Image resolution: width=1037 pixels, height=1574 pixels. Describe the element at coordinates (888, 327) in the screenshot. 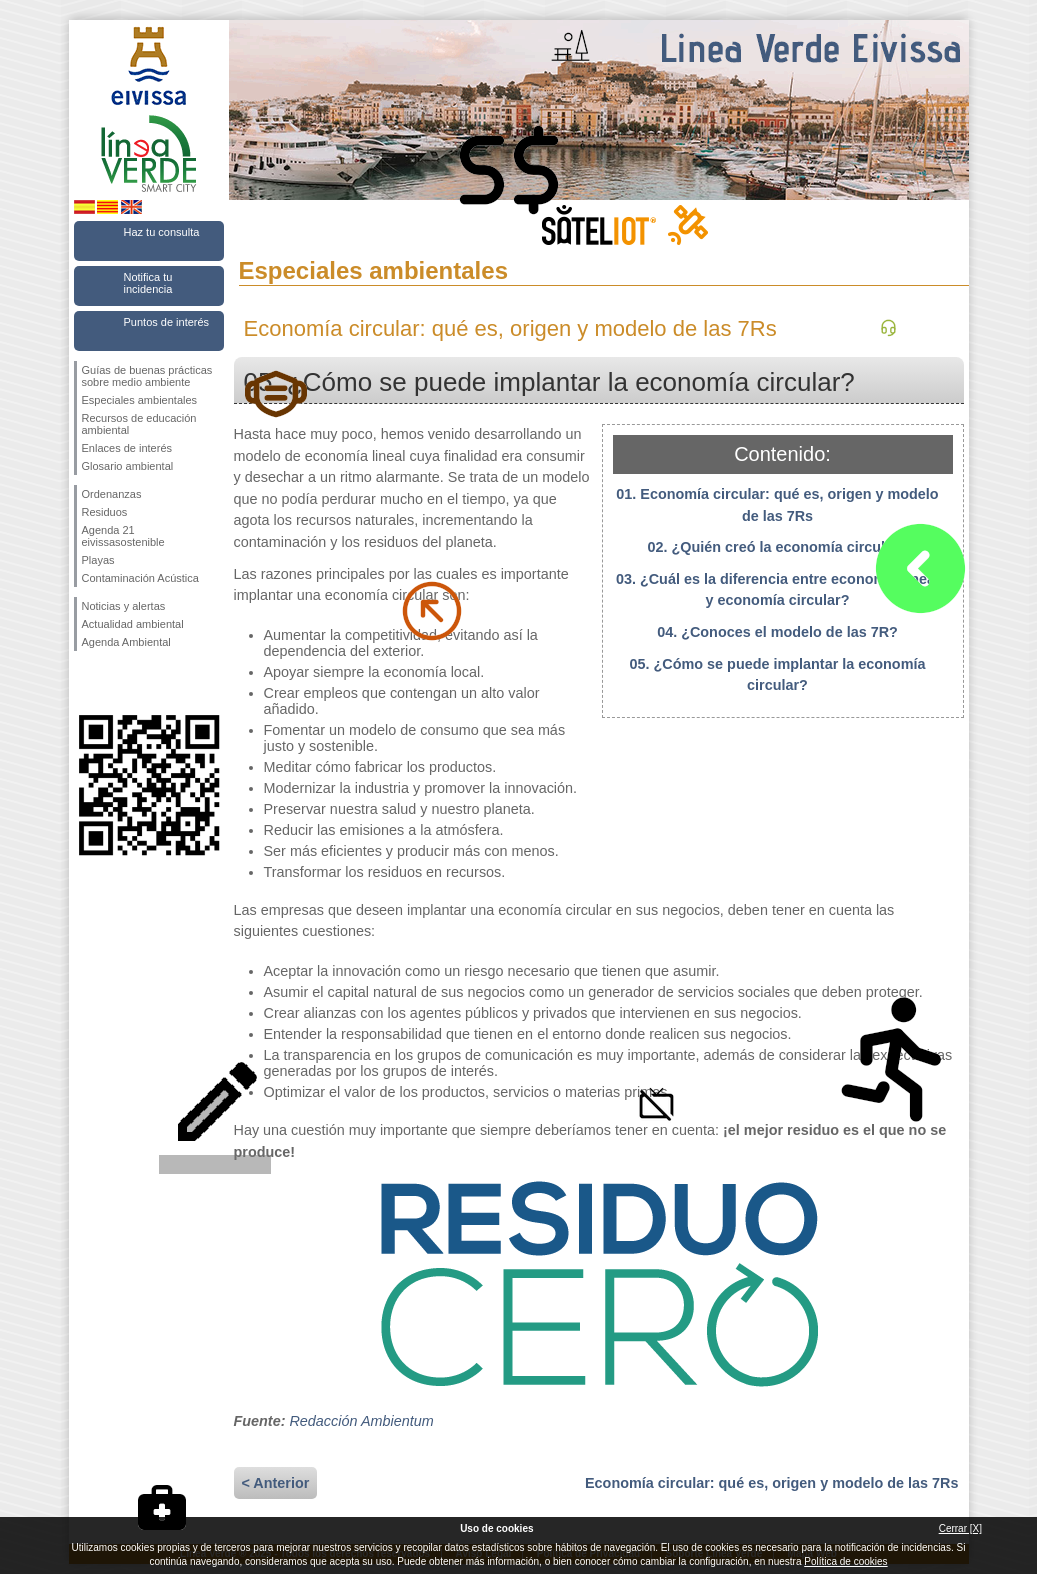

I see `contact customer support` at that location.